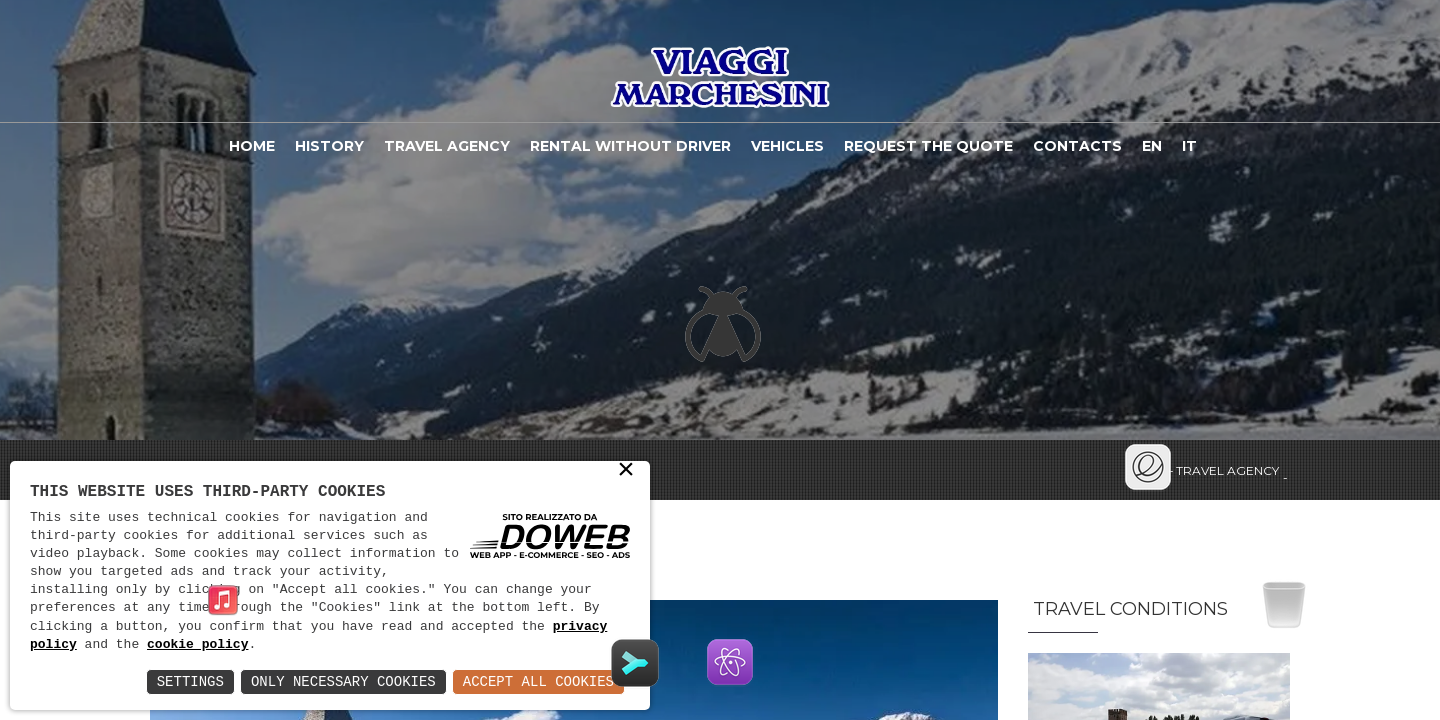 Image resolution: width=1440 pixels, height=720 pixels. What do you see at coordinates (635, 663) in the screenshot?
I see `open sublime merge git client` at bounding box center [635, 663].